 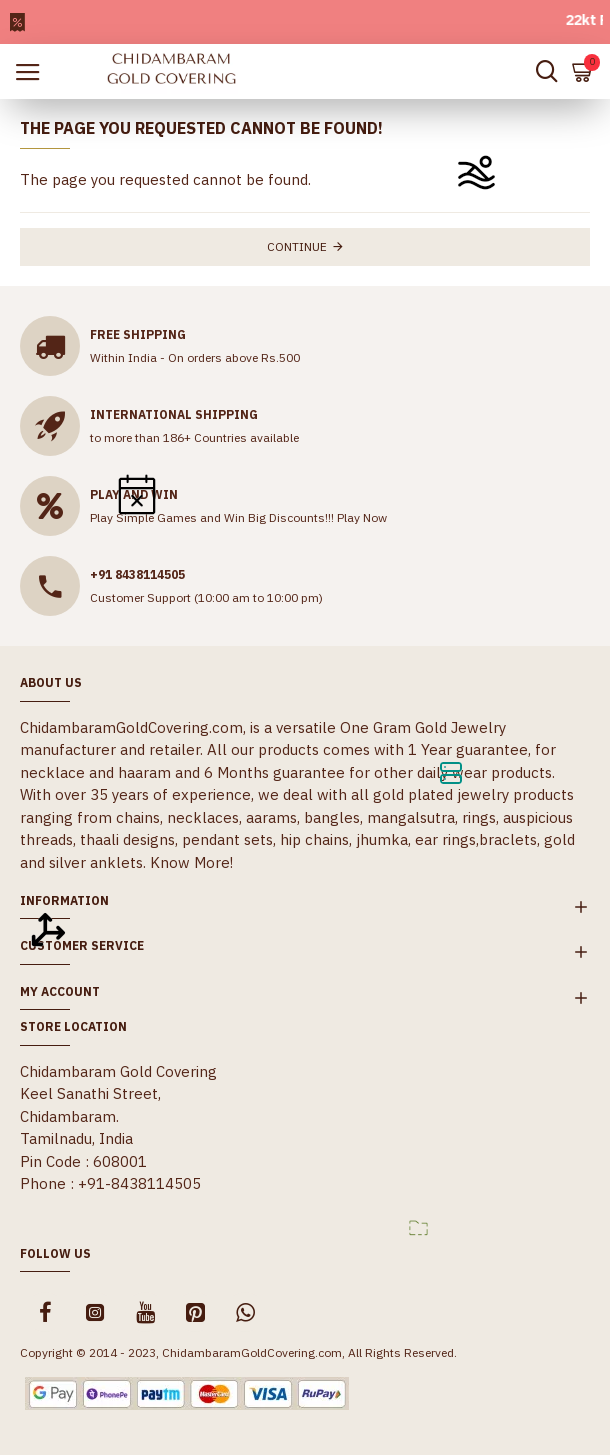 What do you see at coordinates (476, 172) in the screenshot?
I see `access swimming or aquatic activities` at bounding box center [476, 172].